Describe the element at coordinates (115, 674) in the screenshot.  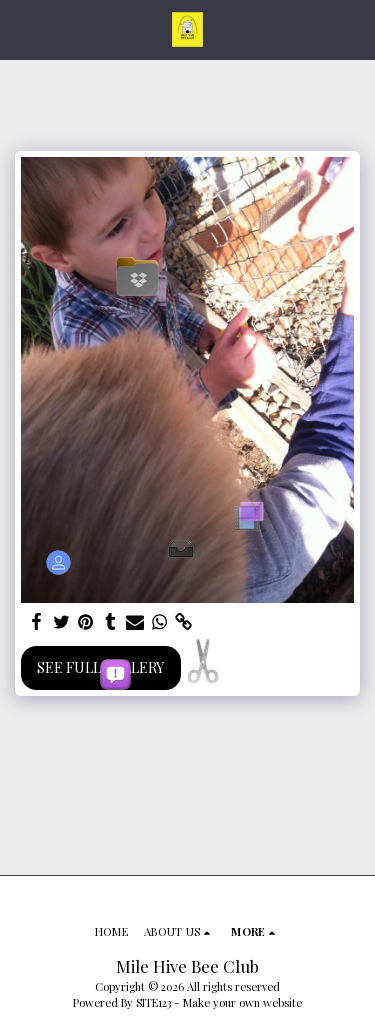
I see `submit feedback about file syncing issues` at that location.